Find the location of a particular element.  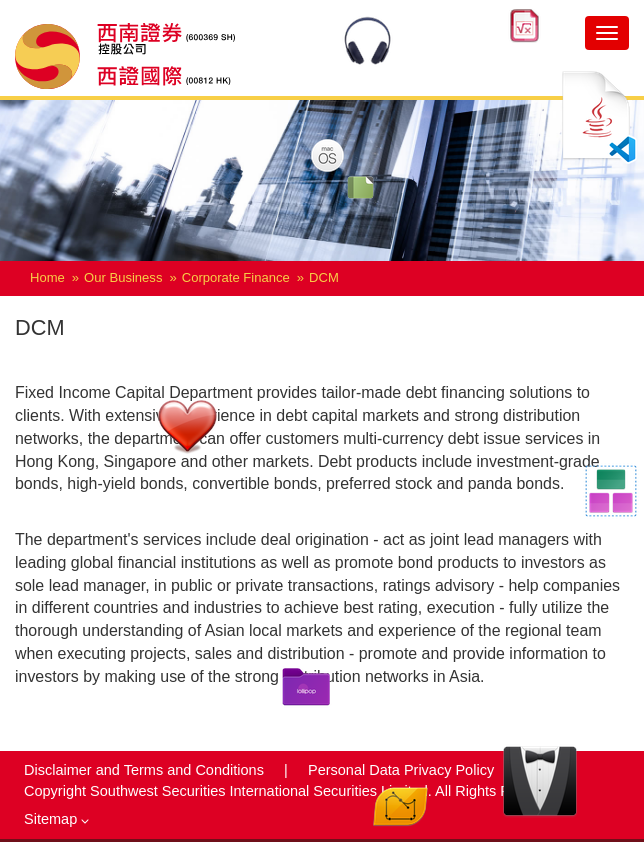

indicates macos operating system is located at coordinates (327, 155).